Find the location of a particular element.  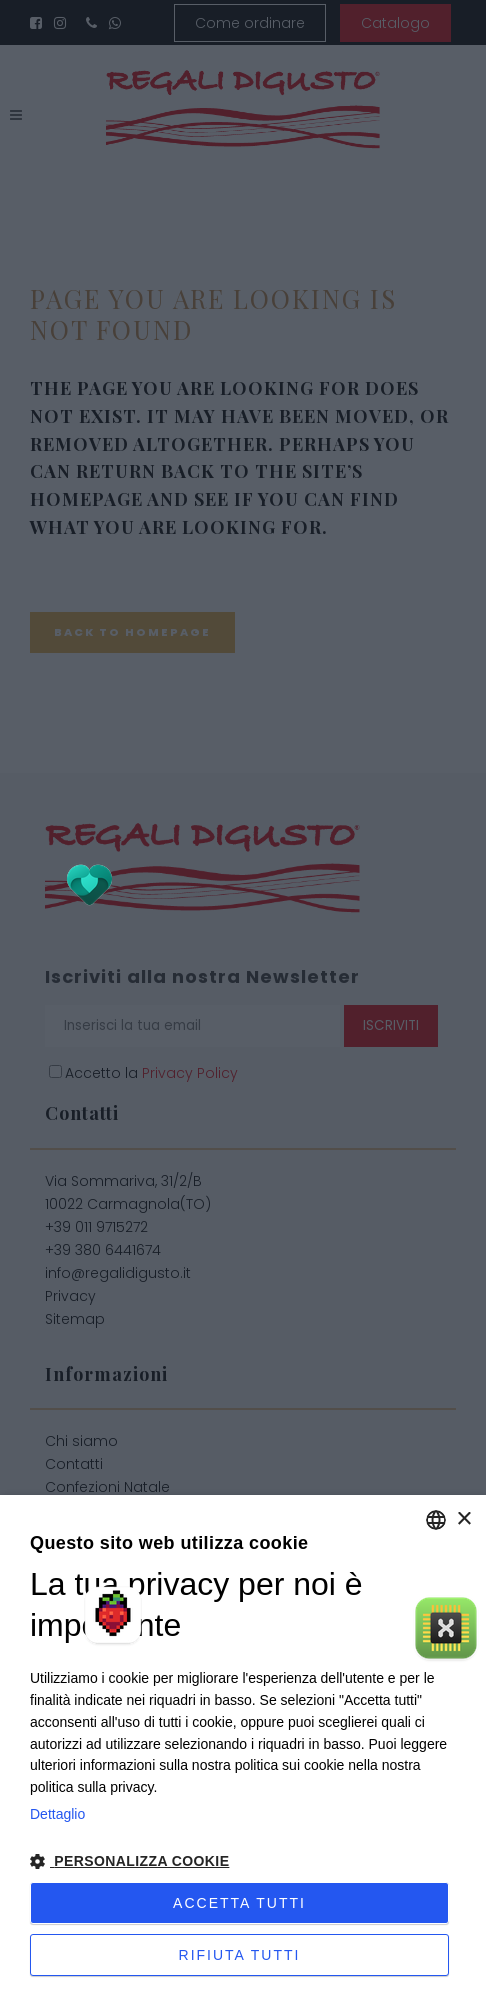

open CPU-X system information app is located at coordinates (446, 1628).